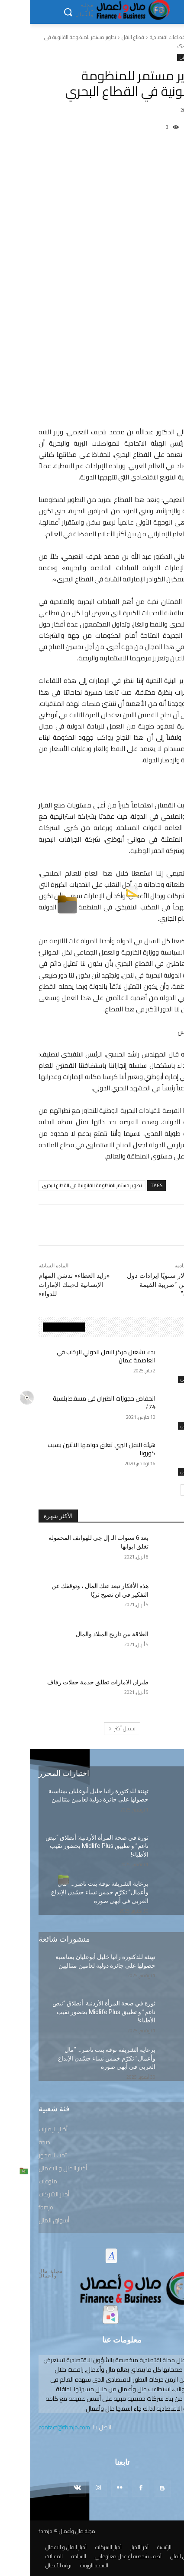 Image resolution: width=184 pixels, height=2576 pixels. What do you see at coordinates (67, 904) in the screenshot?
I see `an open folder containing files` at bounding box center [67, 904].